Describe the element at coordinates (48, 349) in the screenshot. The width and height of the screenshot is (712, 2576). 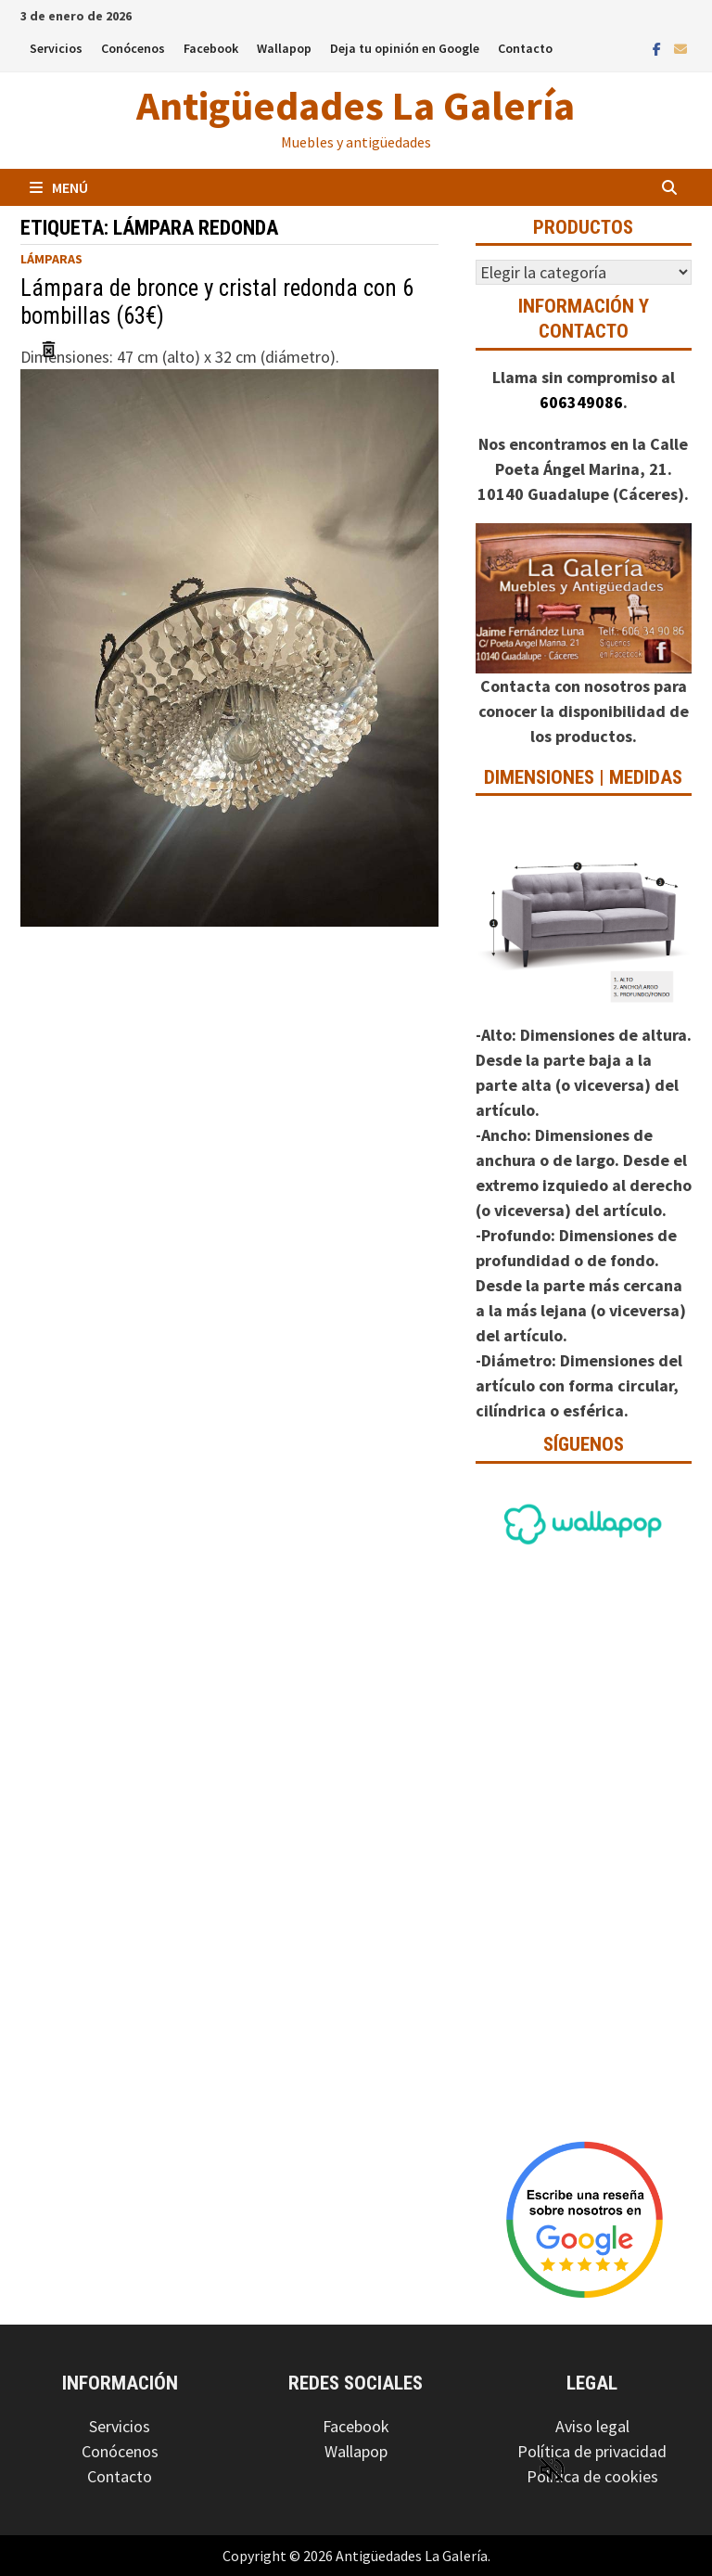
I see `permanently delete an item` at that location.